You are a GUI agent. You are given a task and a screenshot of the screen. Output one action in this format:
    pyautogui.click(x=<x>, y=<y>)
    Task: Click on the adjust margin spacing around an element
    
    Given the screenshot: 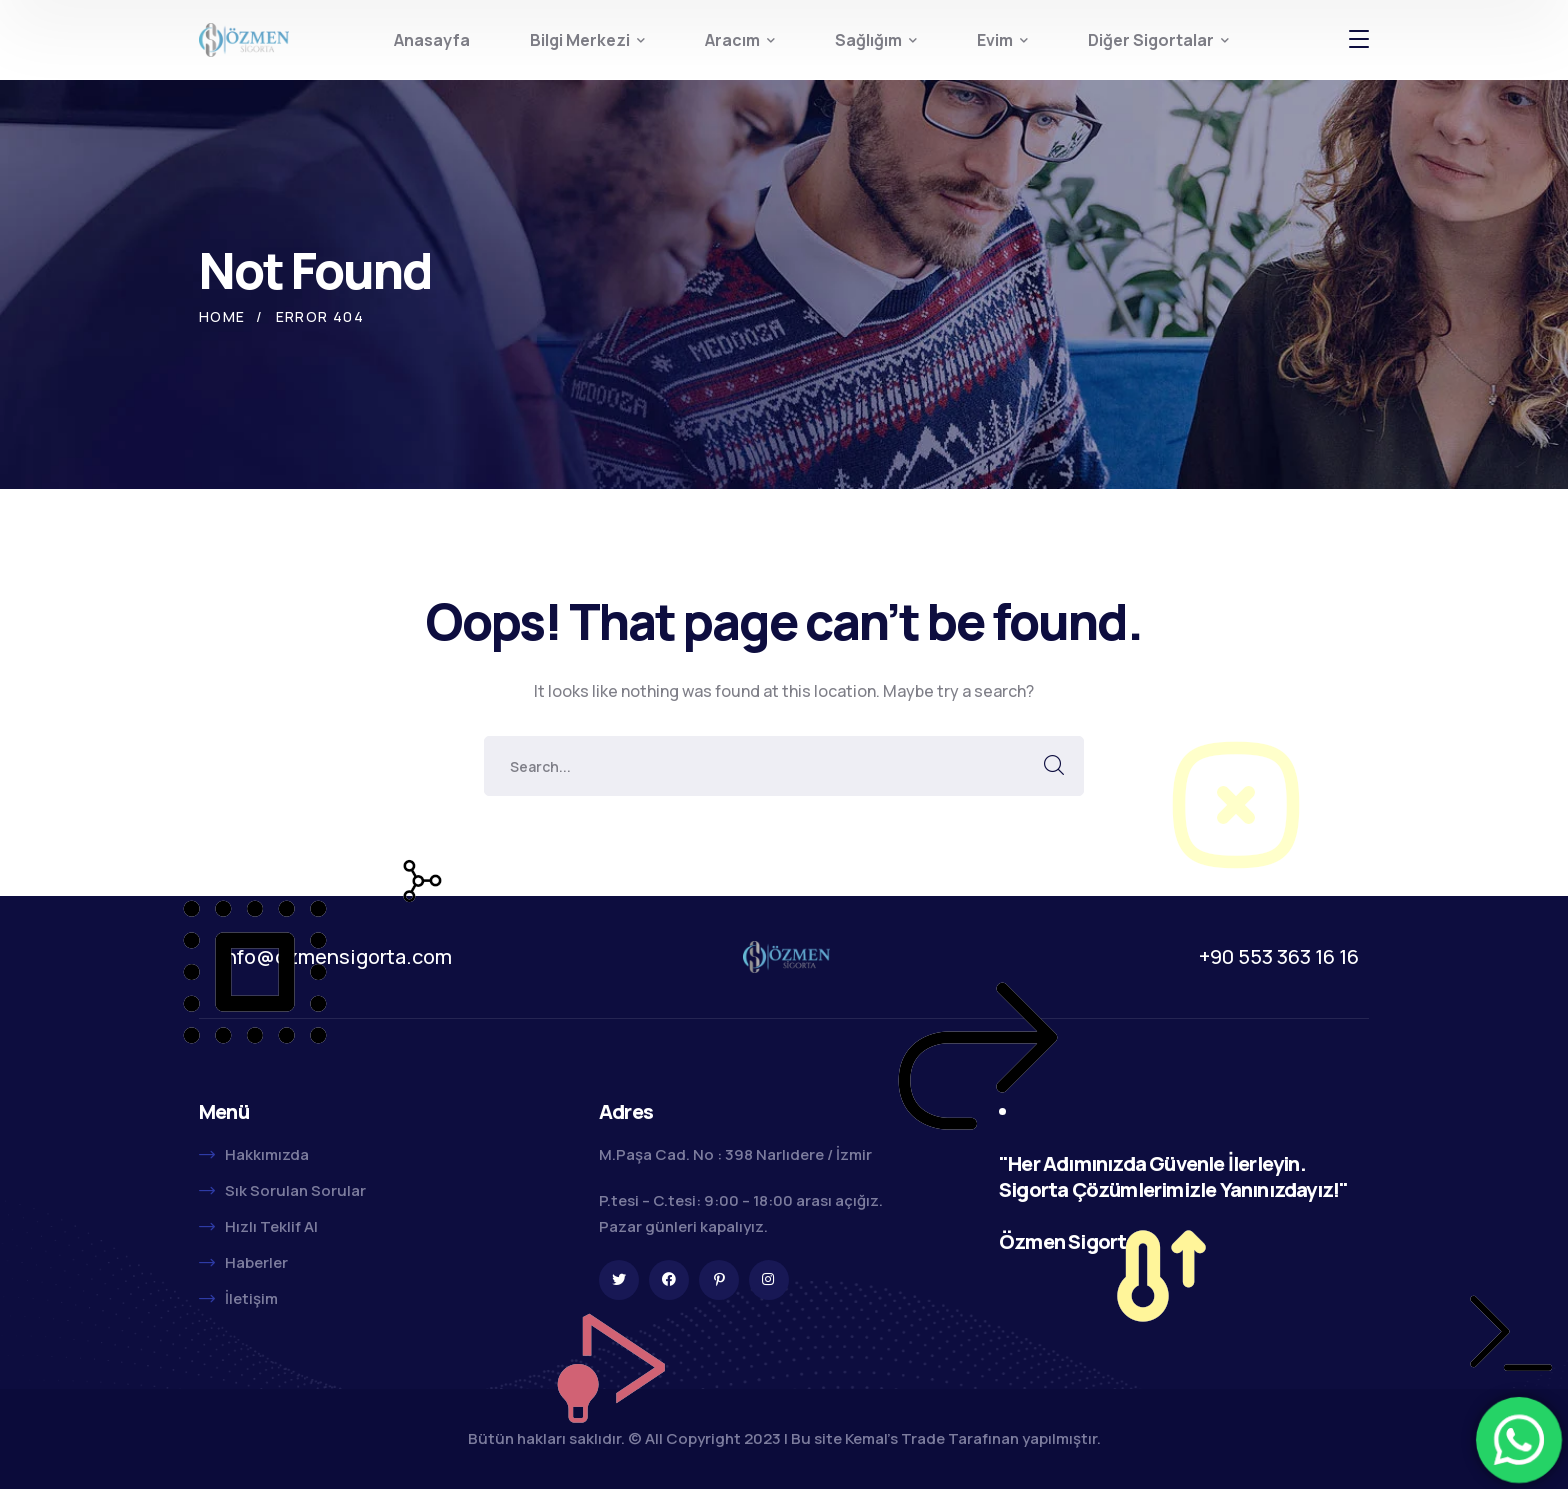 What is the action you would take?
    pyautogui.click(x=255, y=972)
    